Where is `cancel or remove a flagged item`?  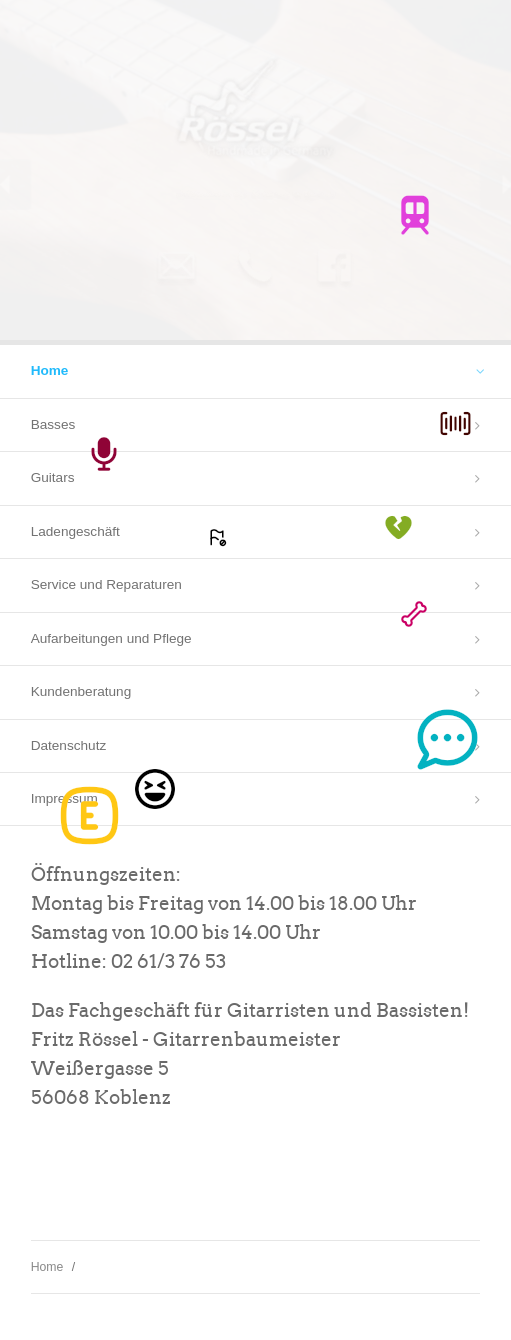
cancel or remove a flagged item is located at coordinates (217, 537).